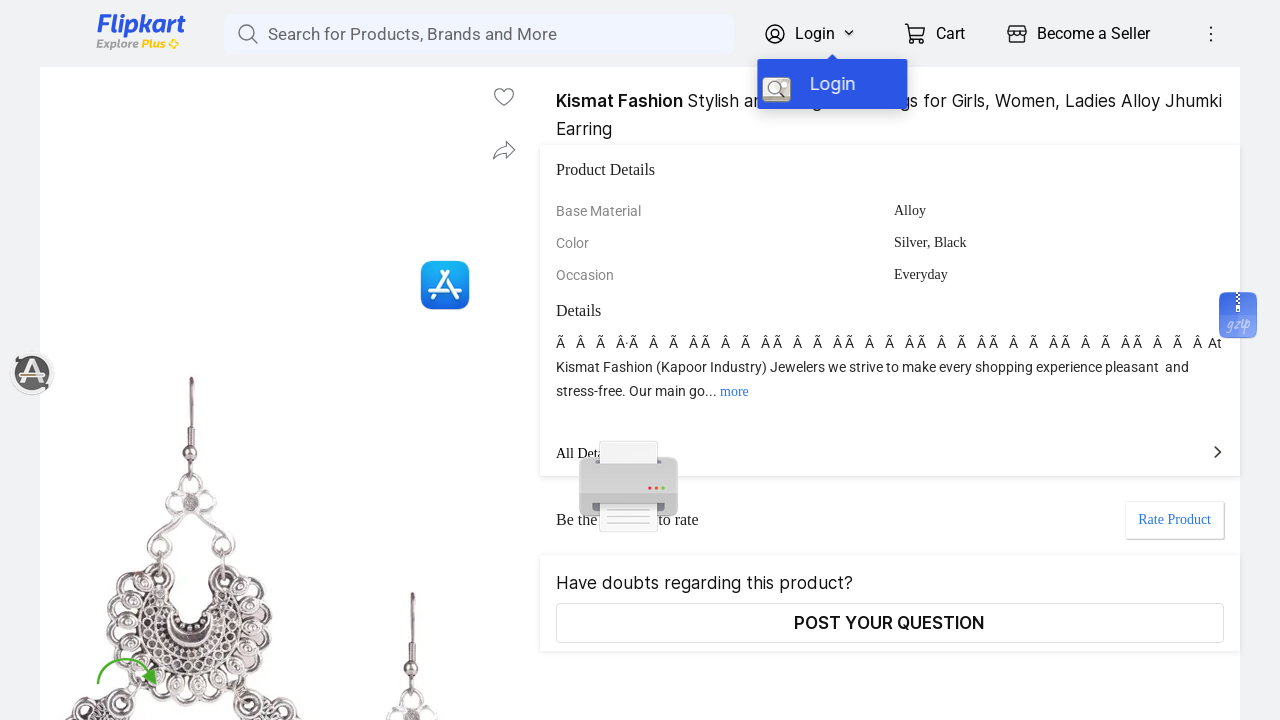 This screenshot has width=1280, height=720. Describe the element at coordinates (445, 285) in the screenshot. I see `open the App Store to browse and download apps` at that location.